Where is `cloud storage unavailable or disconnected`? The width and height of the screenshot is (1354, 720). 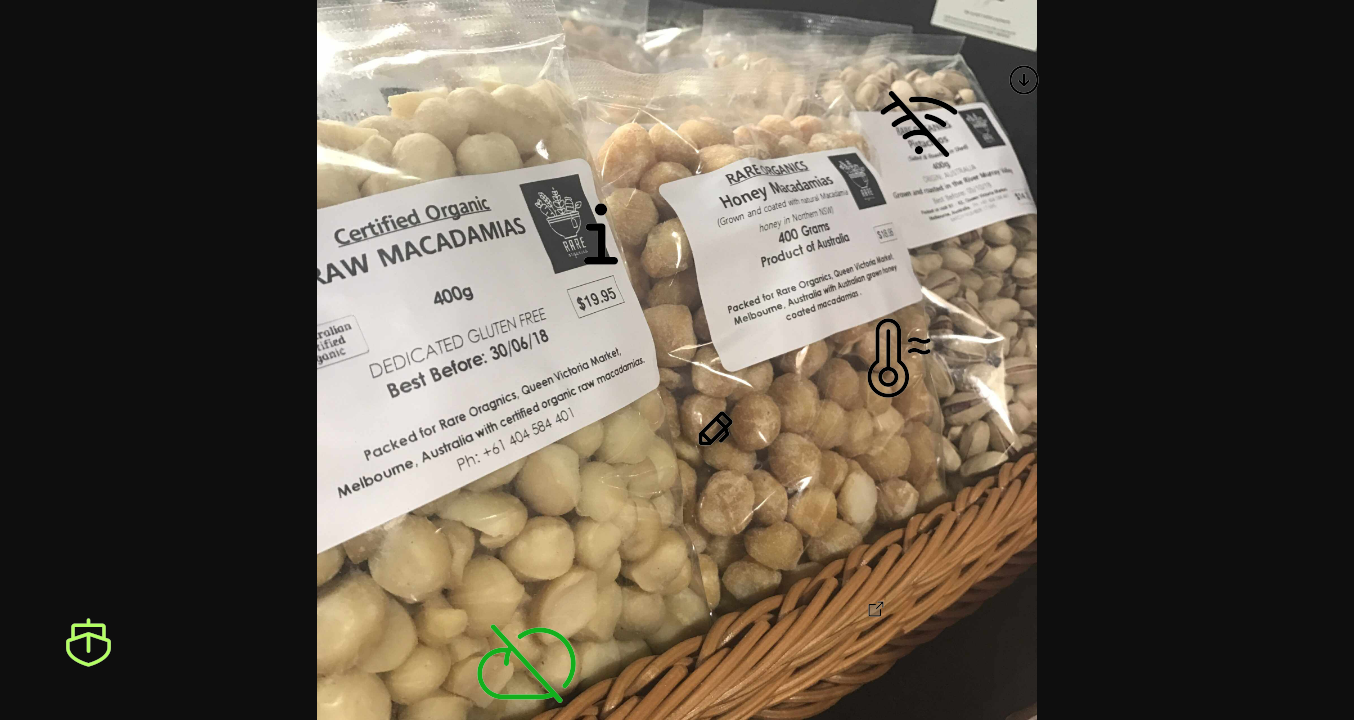 cloud storage unavailable or disconnected is located at coordinates (526, 663).